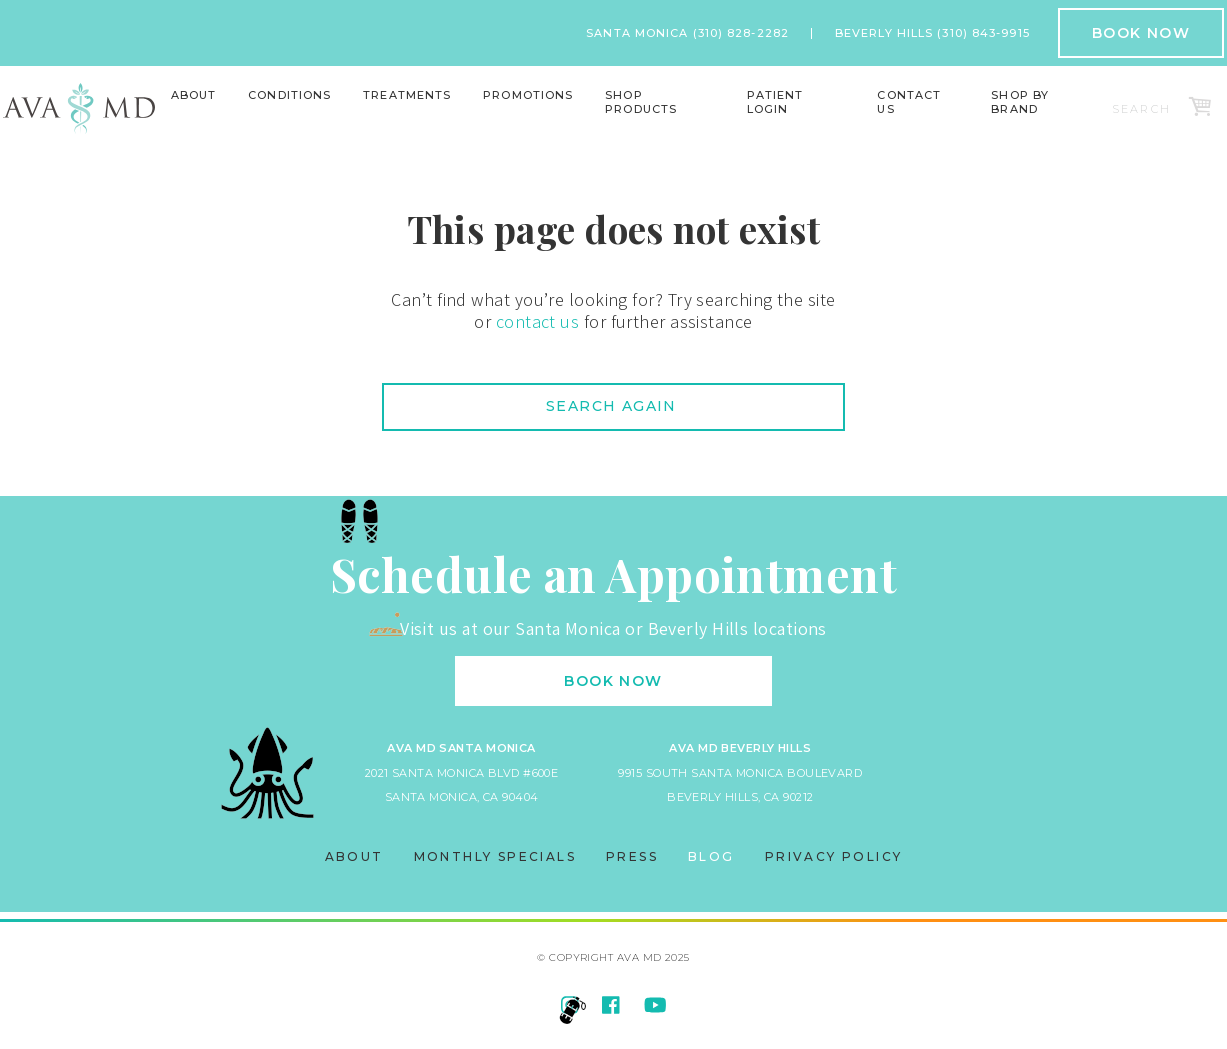  What do you see at coordinates (386, 626) in the screenshot?
I see `uluru landmark or australian destination` at bounding box center [386, 626].